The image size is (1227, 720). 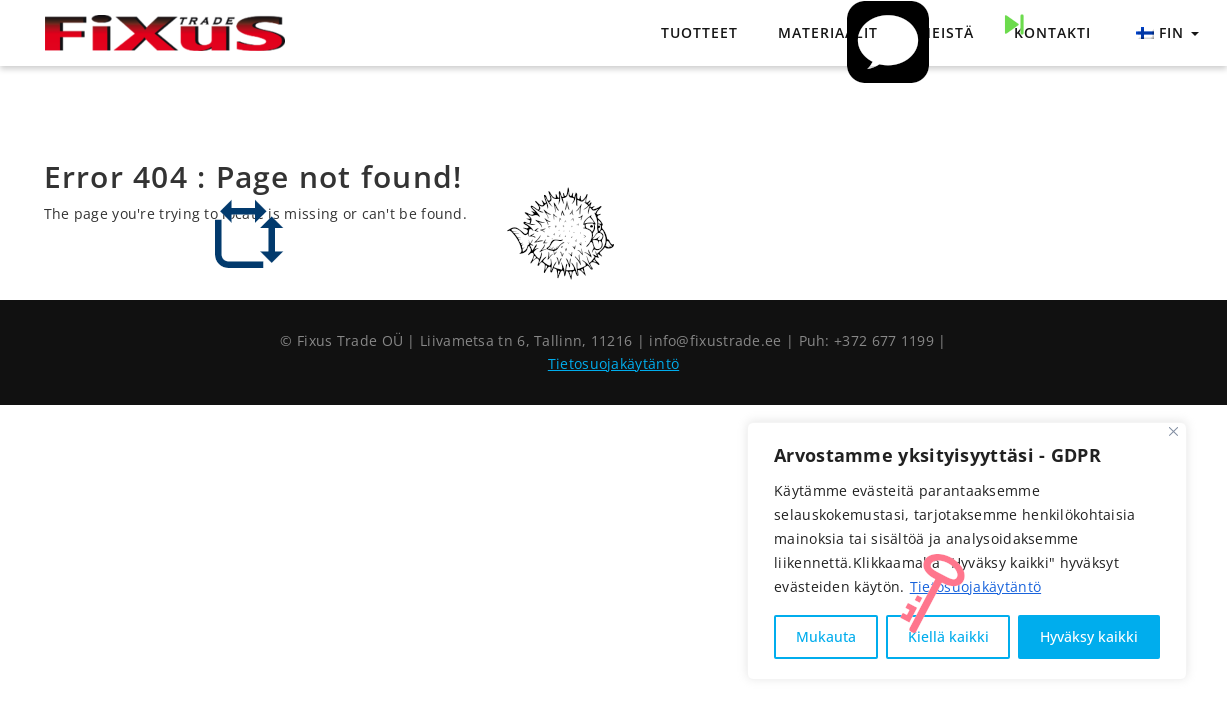 What do you see at coordinates (560, 233) in the screenshot?
I see `OpenBSD operating system logo` at bounding box center [560, 233].